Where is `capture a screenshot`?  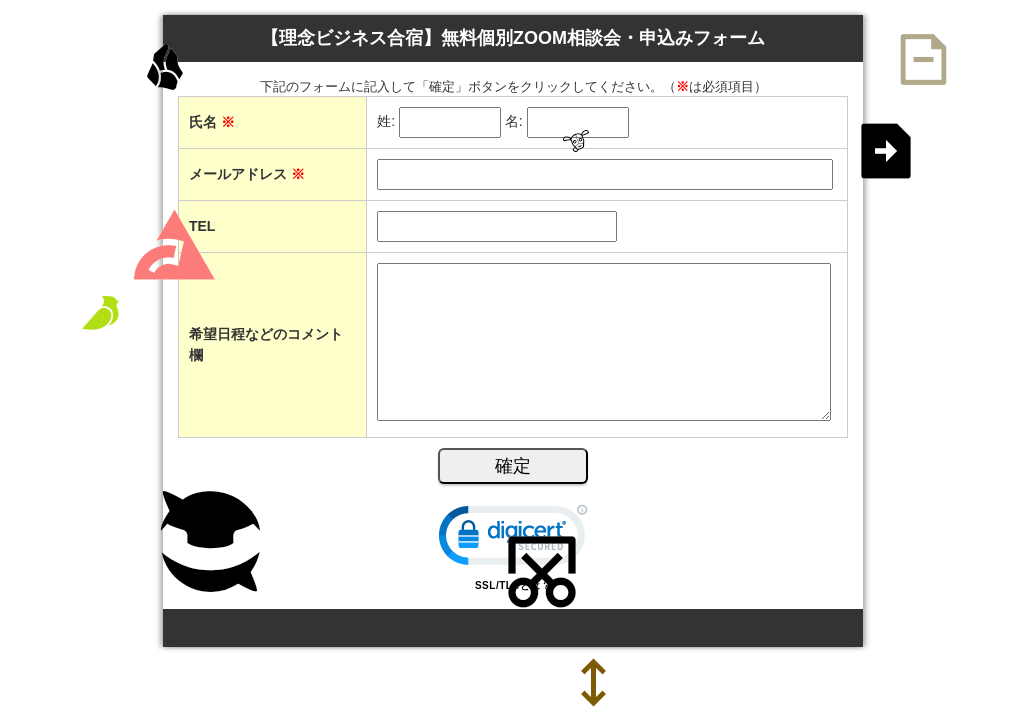
capture a screenshot is located at coordinates (542, 570).